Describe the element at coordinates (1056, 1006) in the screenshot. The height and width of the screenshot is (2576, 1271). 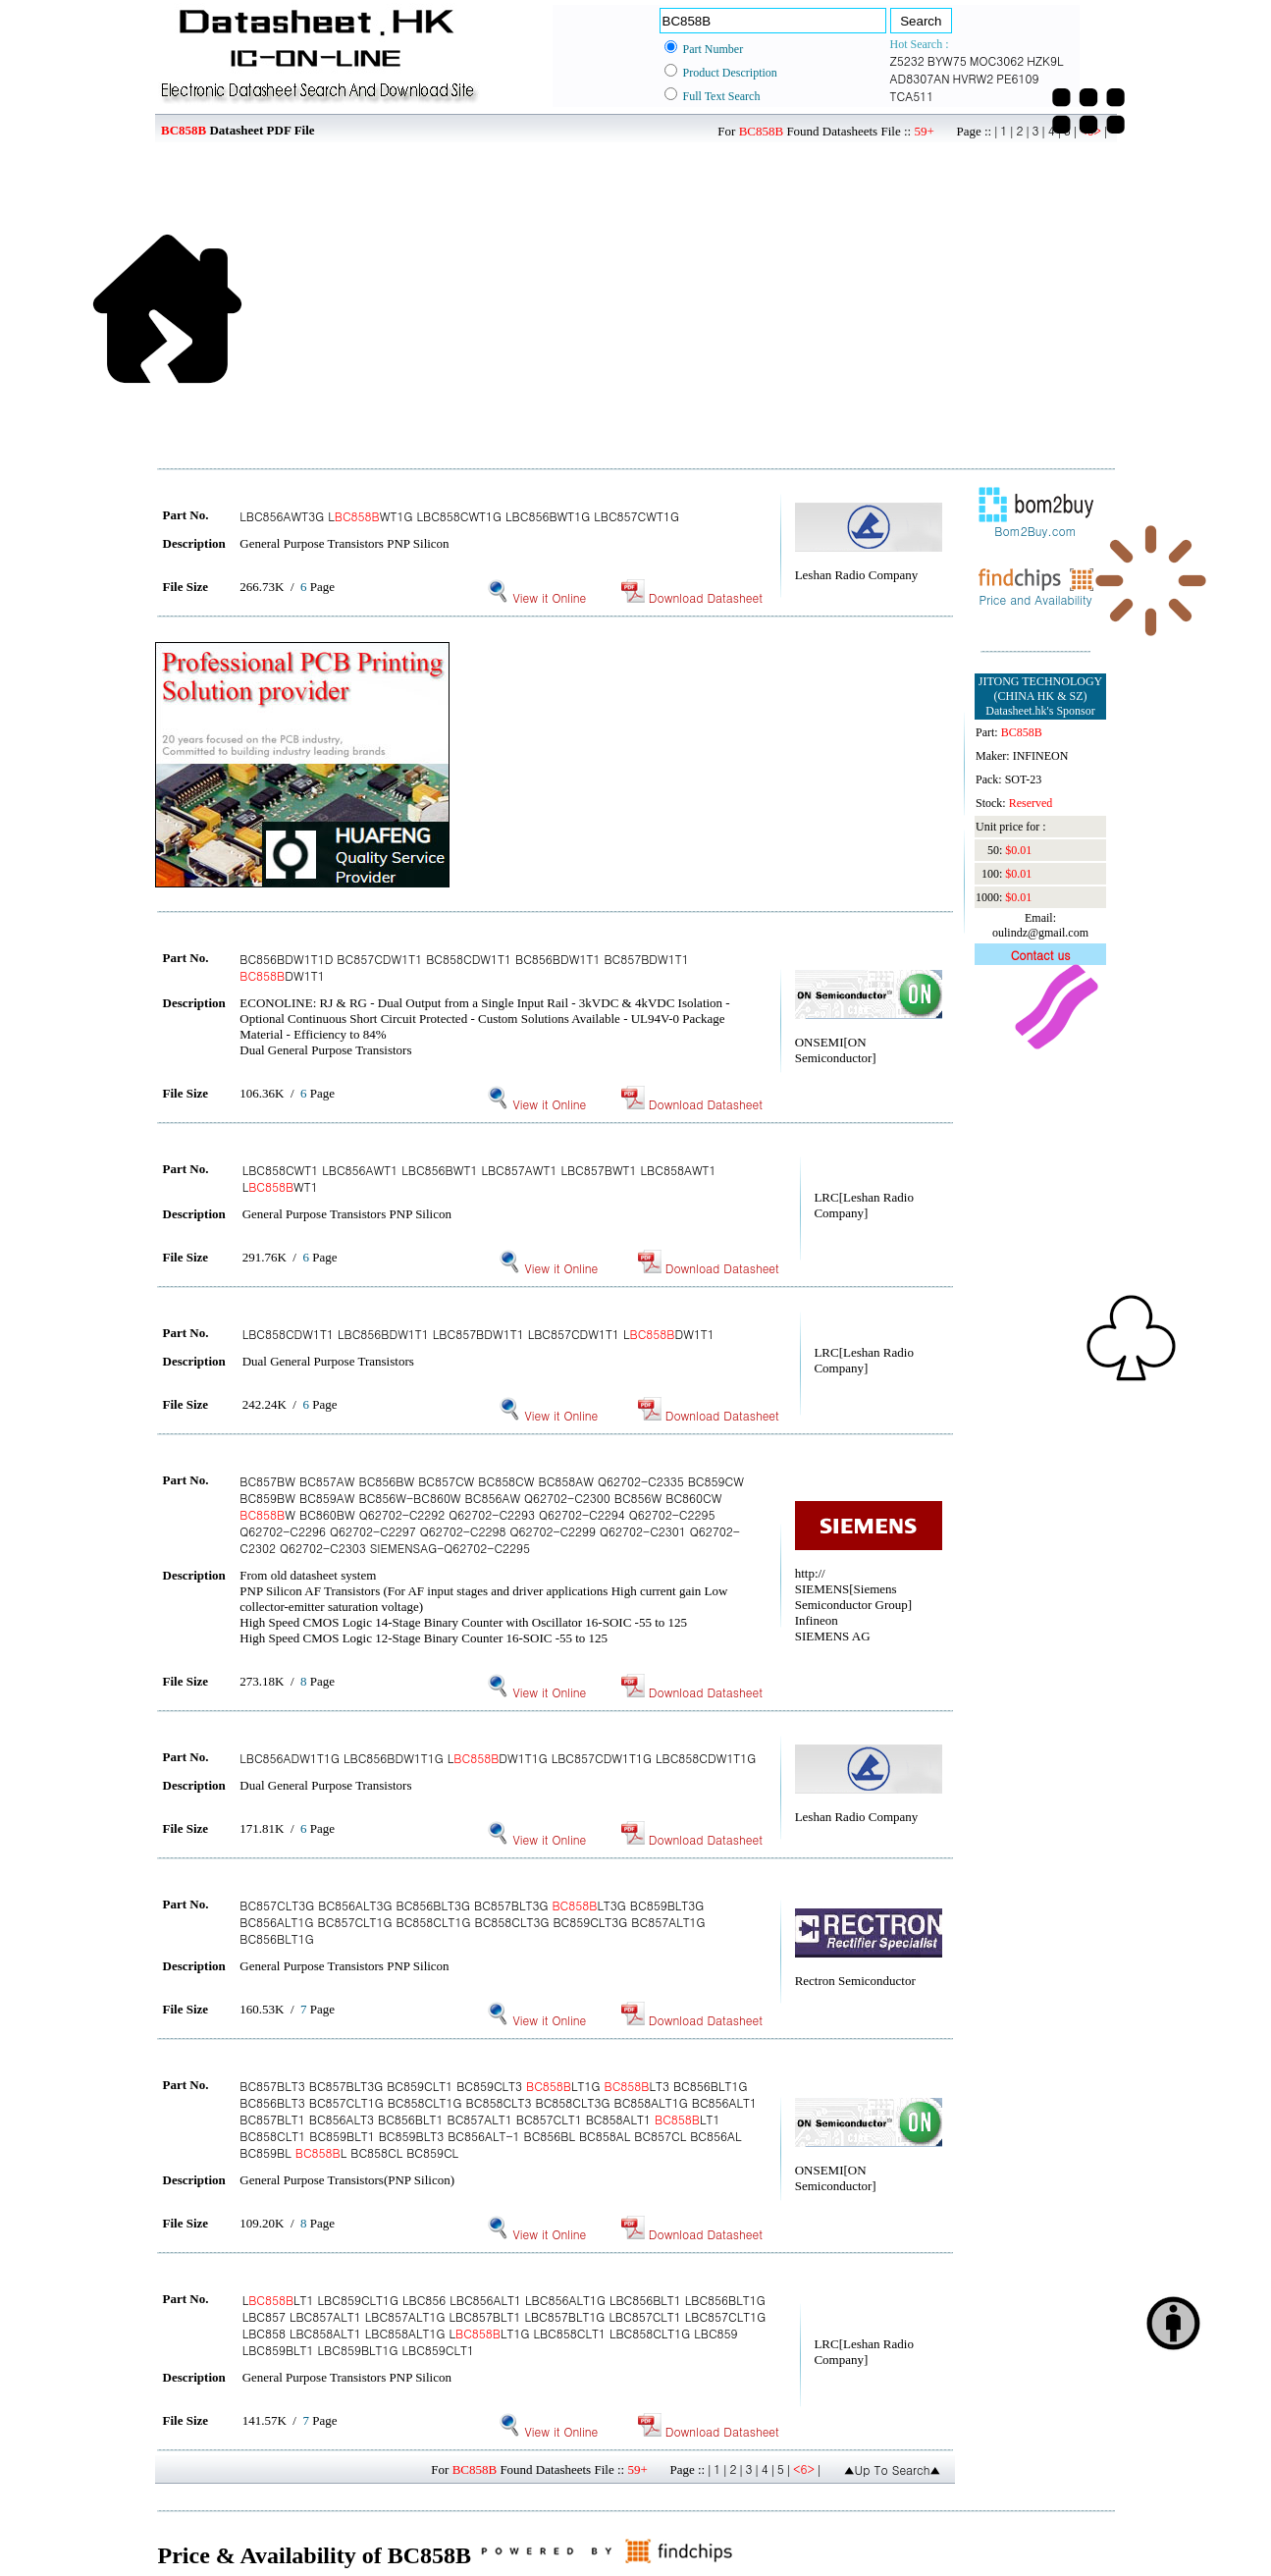
I see `indicates bacon or breakfast food option` at that location.